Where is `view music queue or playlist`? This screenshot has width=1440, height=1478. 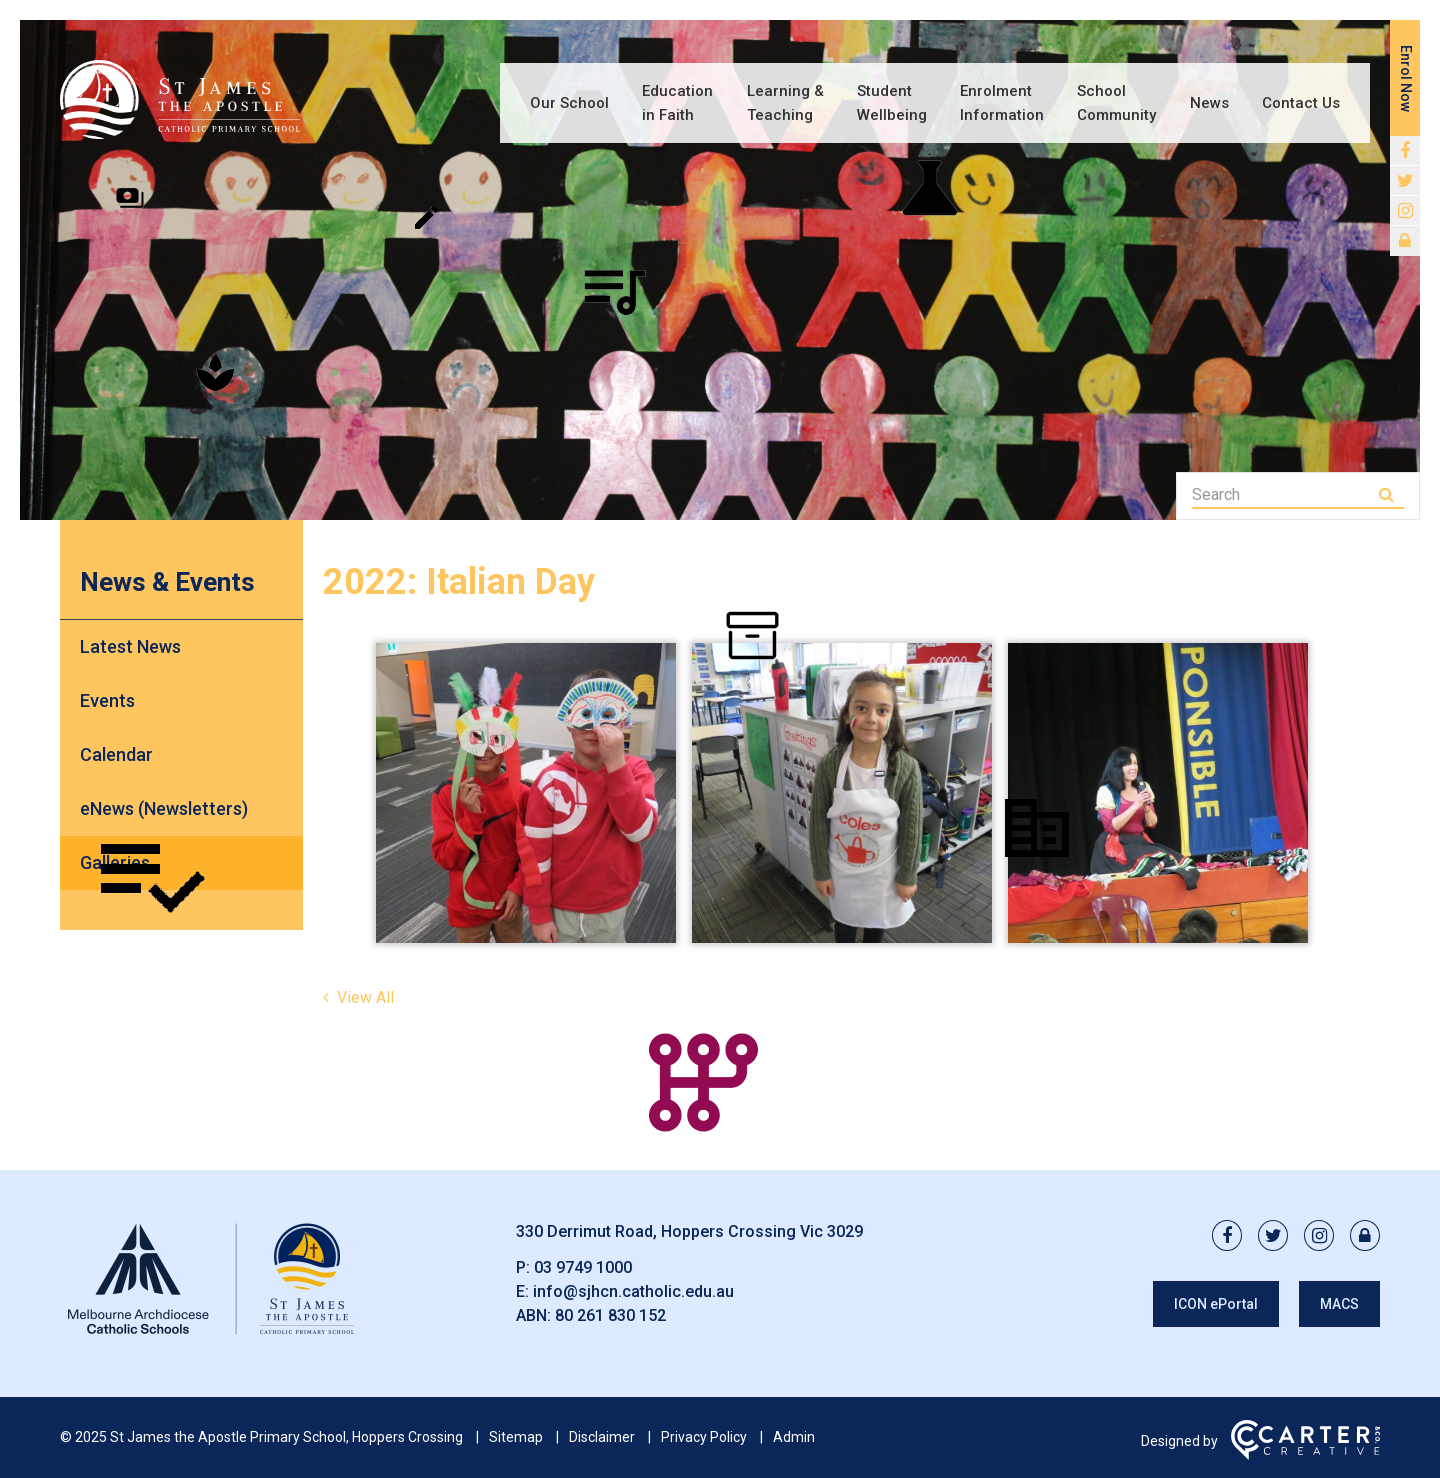 view music queue or playlist is located at coordinates (613, 289).